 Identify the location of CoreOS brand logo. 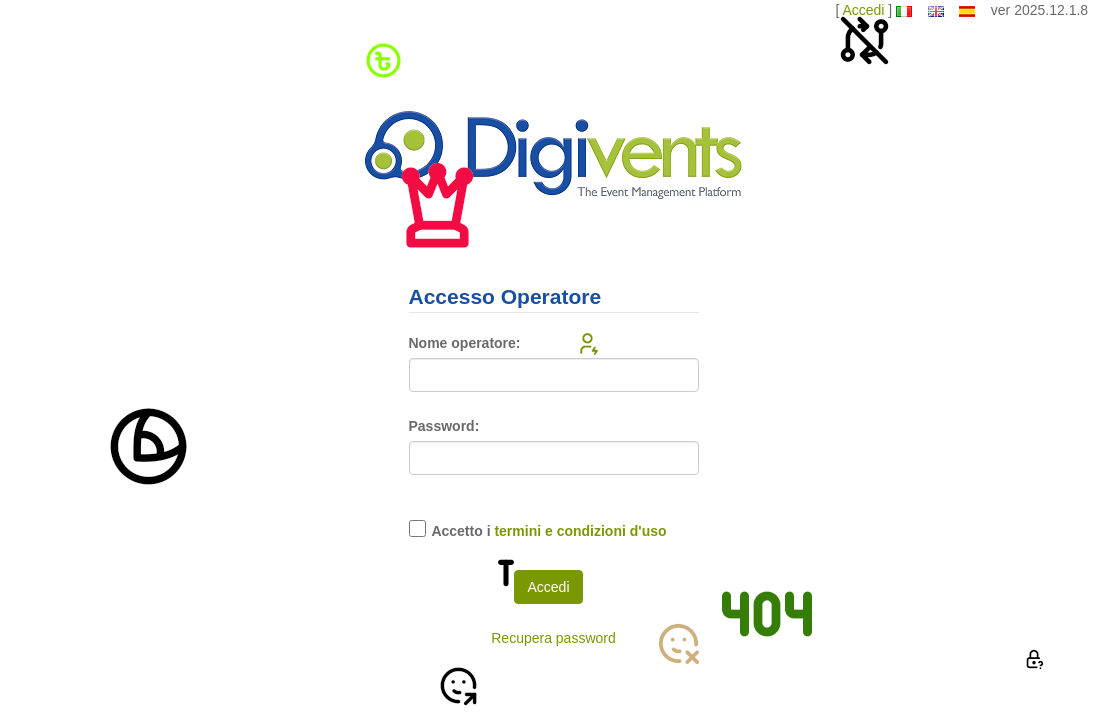
(148, 446).